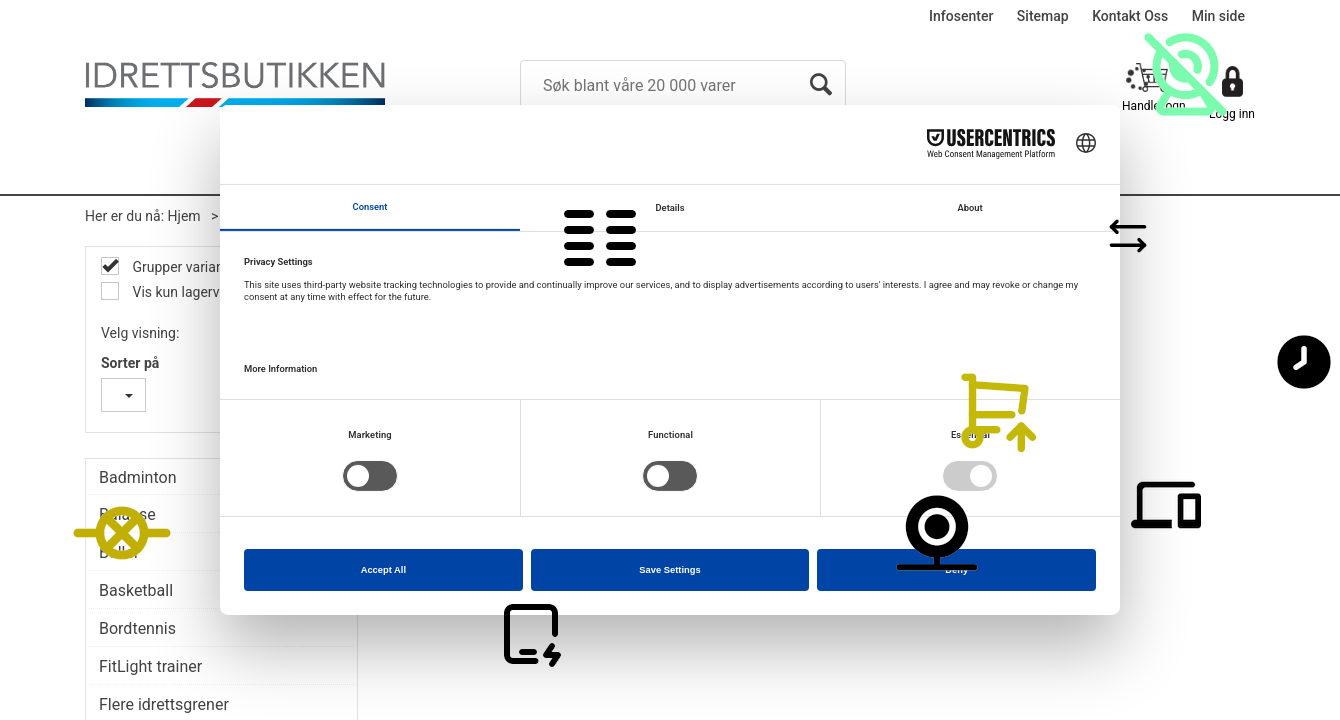  I want to click on iPad charging status, so click(531, 634).